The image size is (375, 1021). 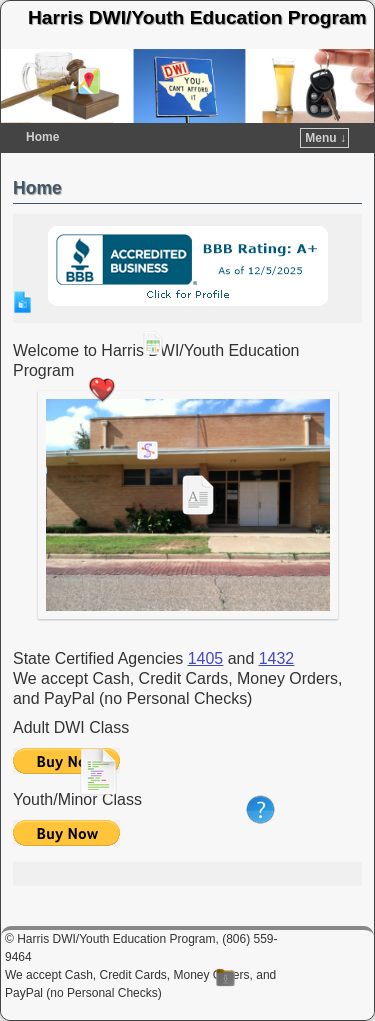 I want to click on open a rich text document, so click(x=198, y=495).